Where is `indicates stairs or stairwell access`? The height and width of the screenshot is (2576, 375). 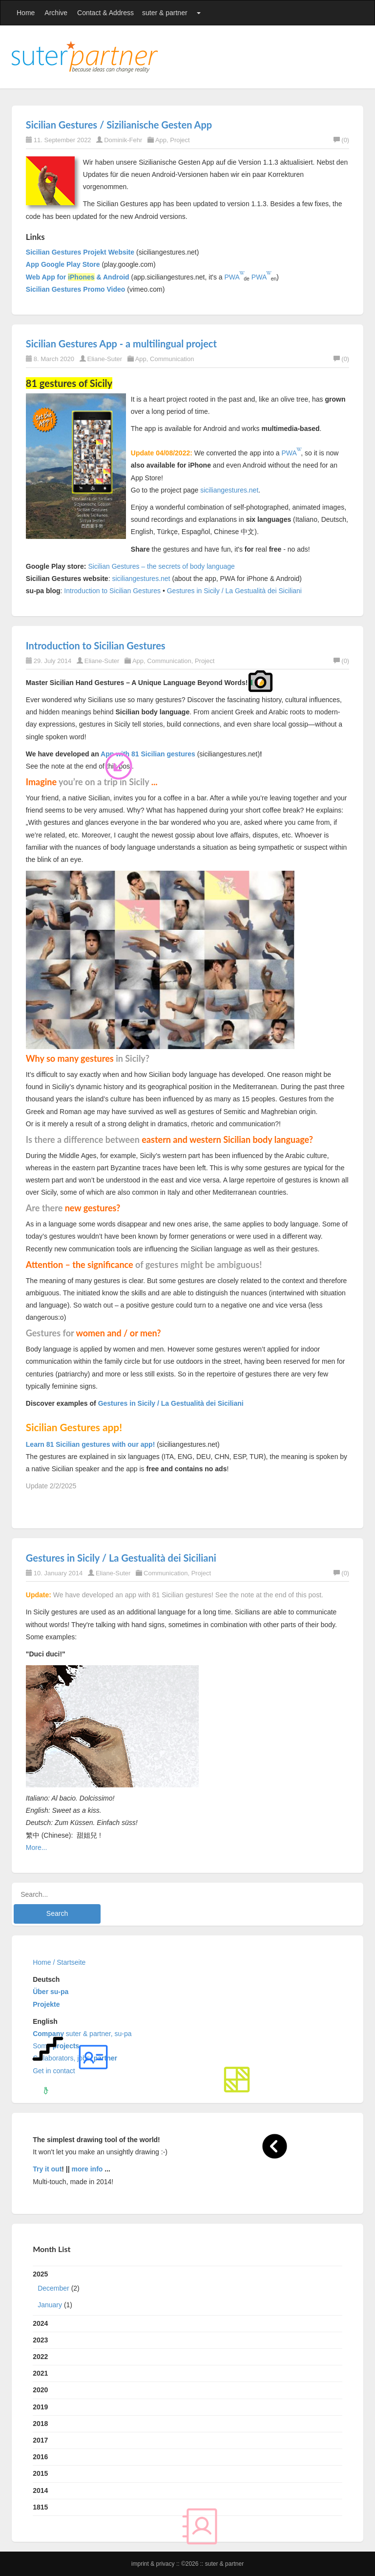 indicates stairs or stairwell access is located at coordinates (48, 2049).